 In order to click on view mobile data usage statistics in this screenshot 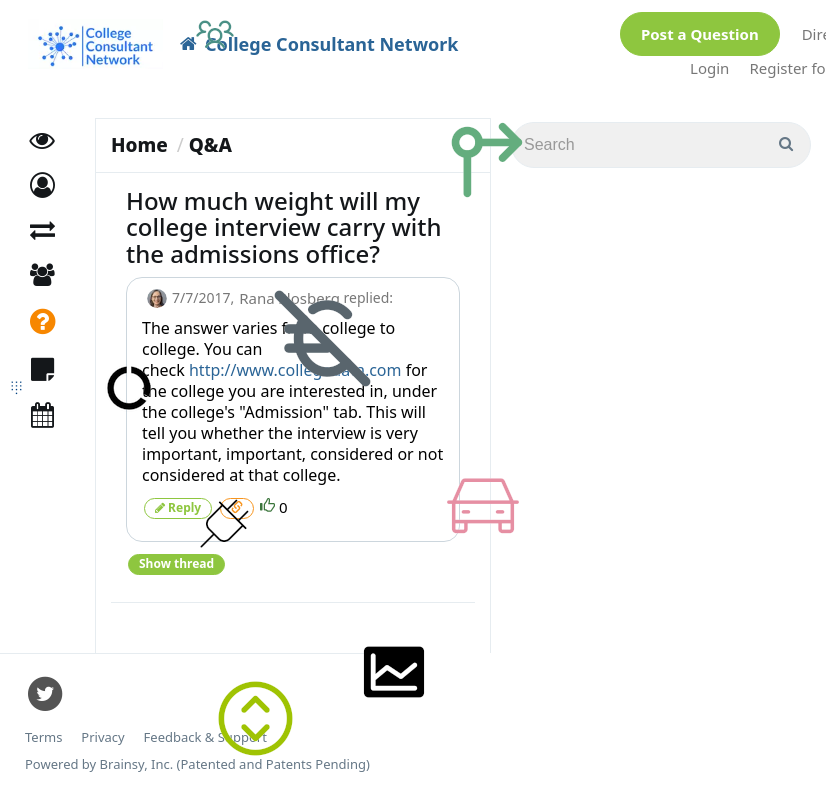, I will do `click(129, 388)`.